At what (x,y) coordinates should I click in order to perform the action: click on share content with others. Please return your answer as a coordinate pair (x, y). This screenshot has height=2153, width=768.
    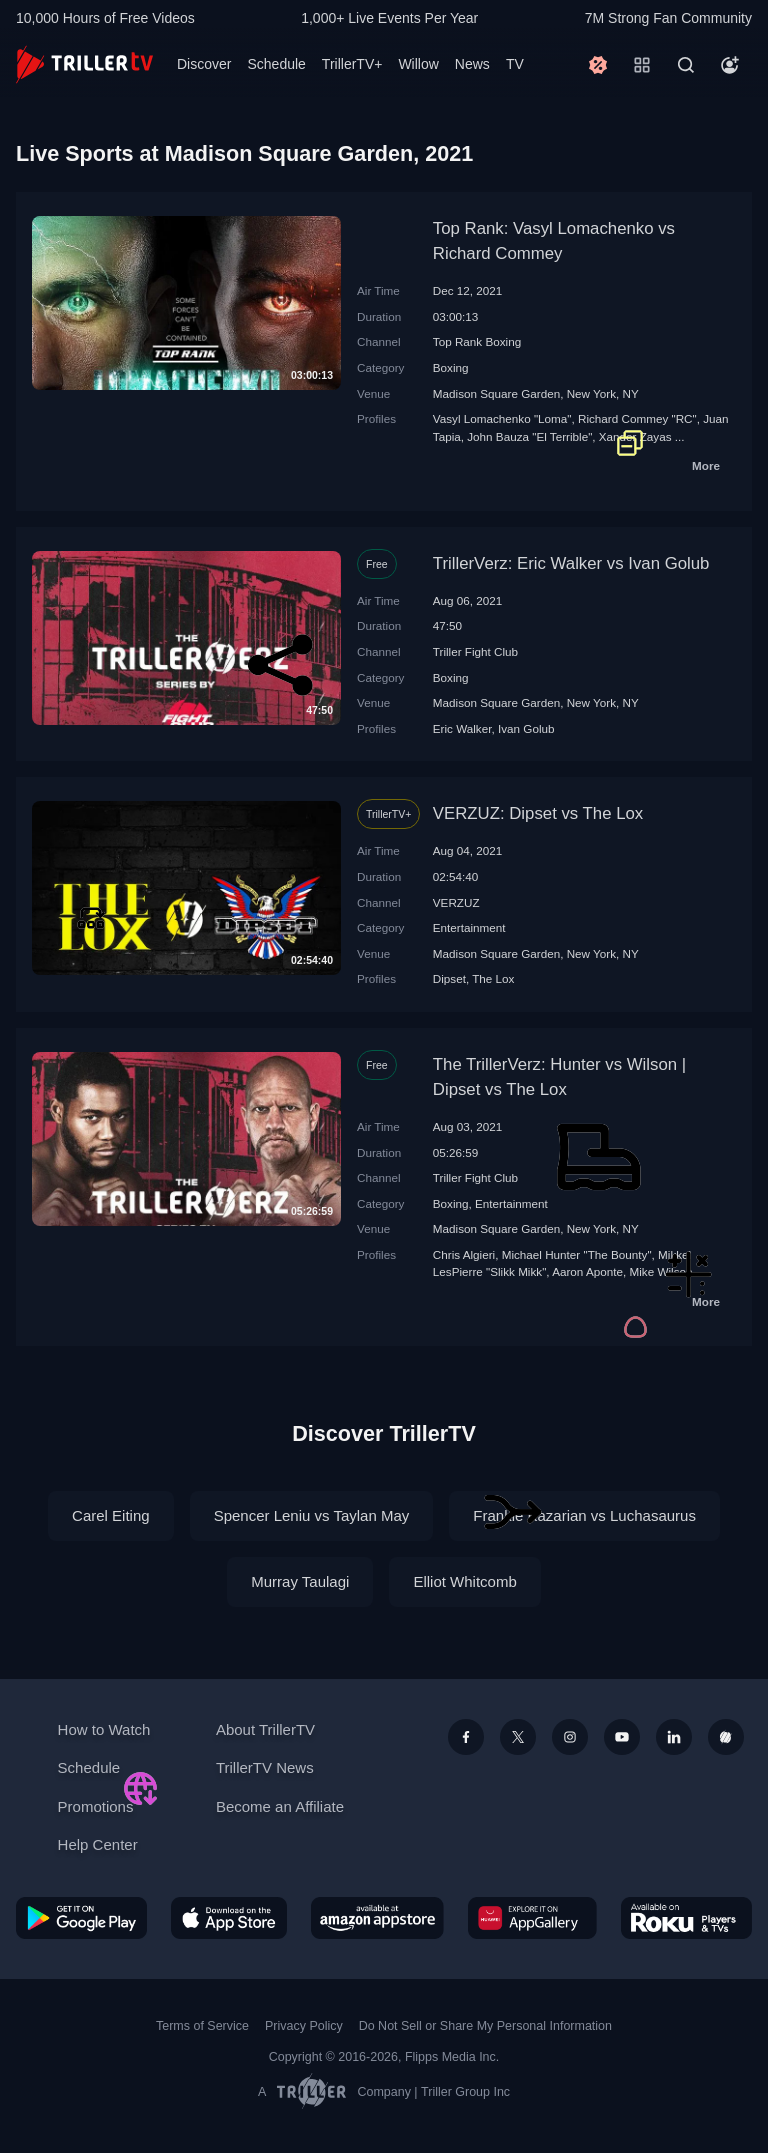
    Looking at the image, I should click on (282, 665).